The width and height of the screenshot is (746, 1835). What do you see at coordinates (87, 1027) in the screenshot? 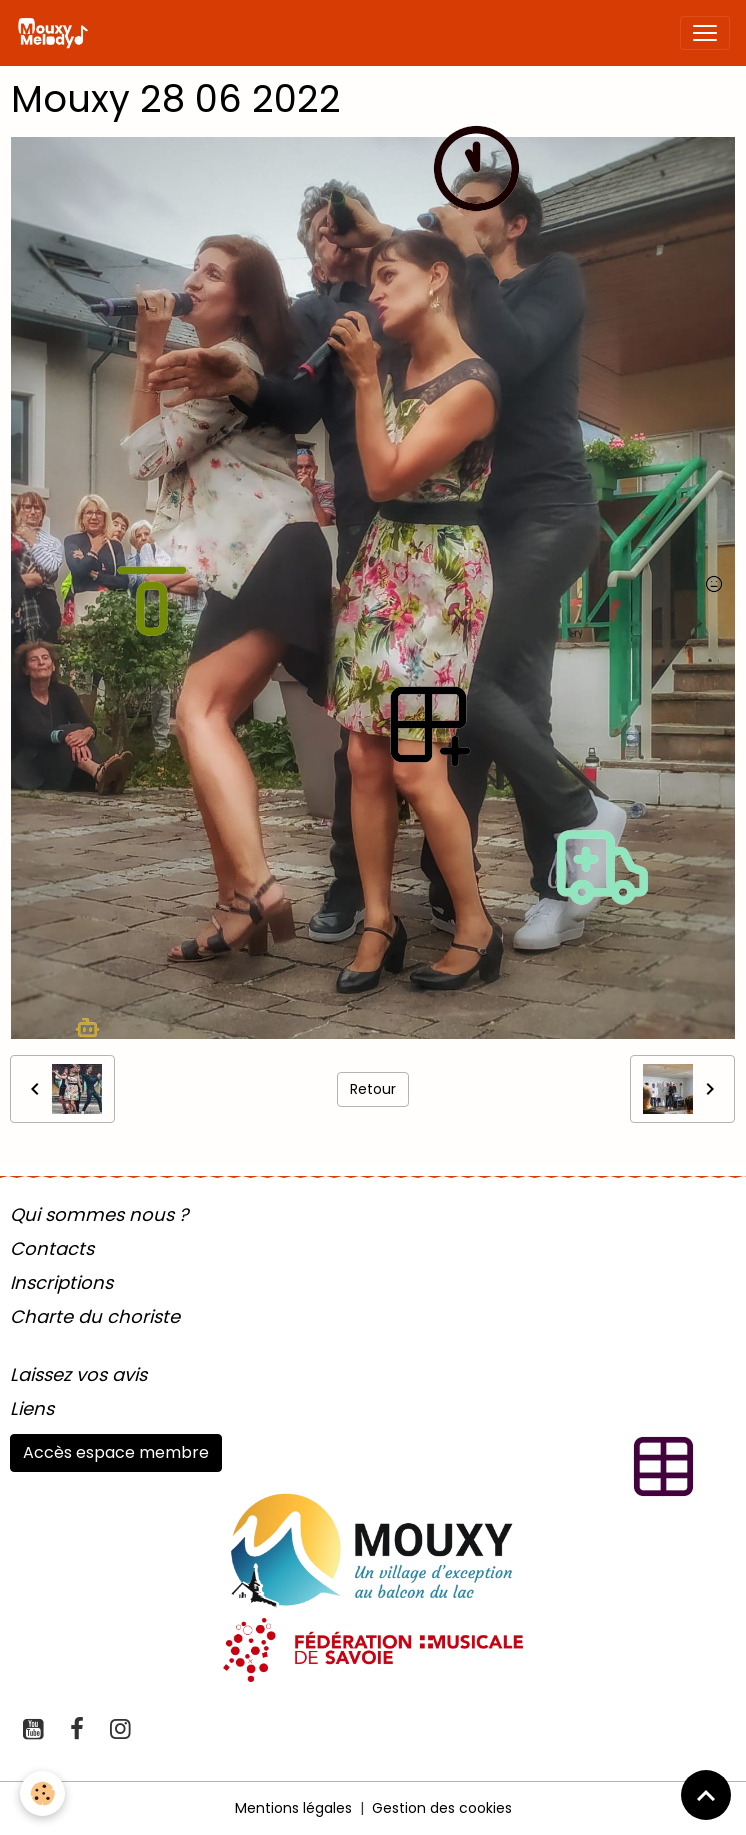
I see `access chatbot or AI assistant` at bounding box center [87, 1027].